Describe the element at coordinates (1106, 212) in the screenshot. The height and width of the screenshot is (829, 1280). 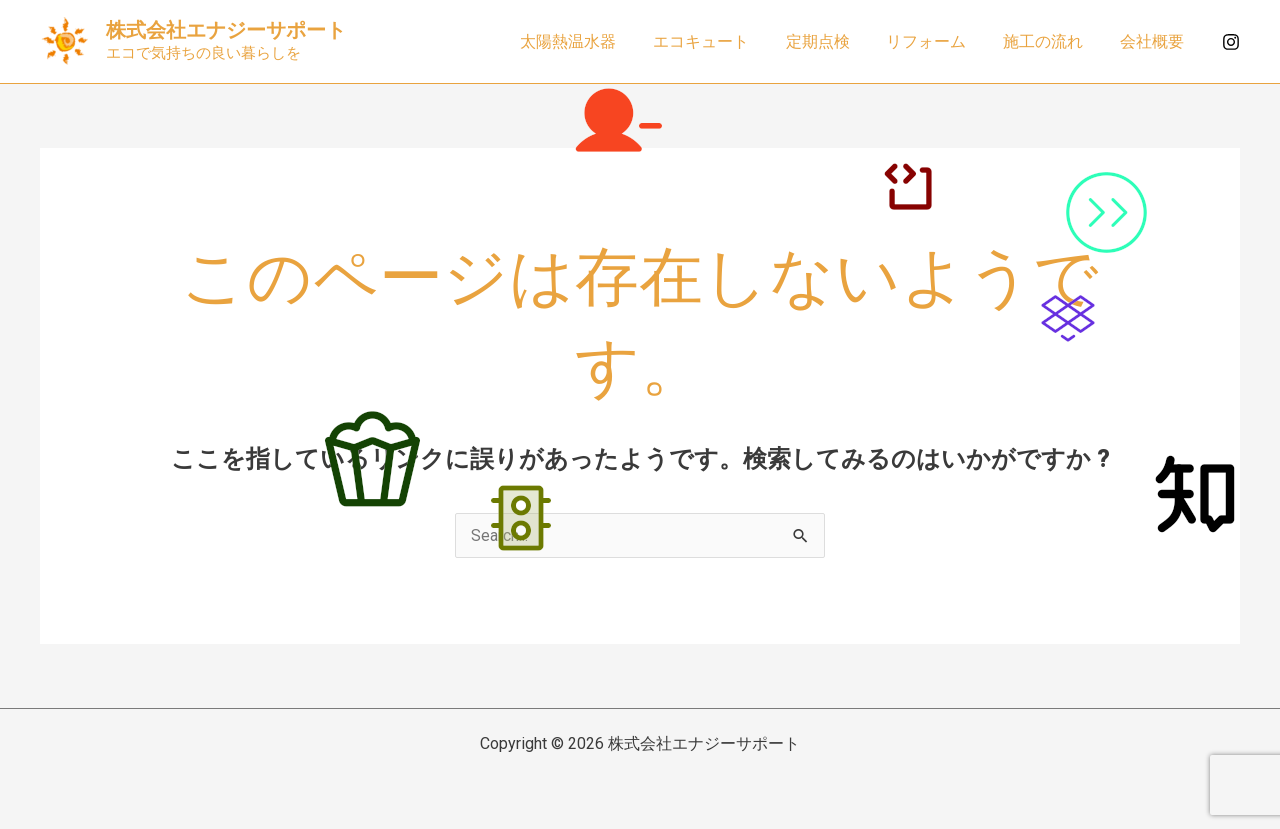
I see `skip forward or advance to end` at that location.